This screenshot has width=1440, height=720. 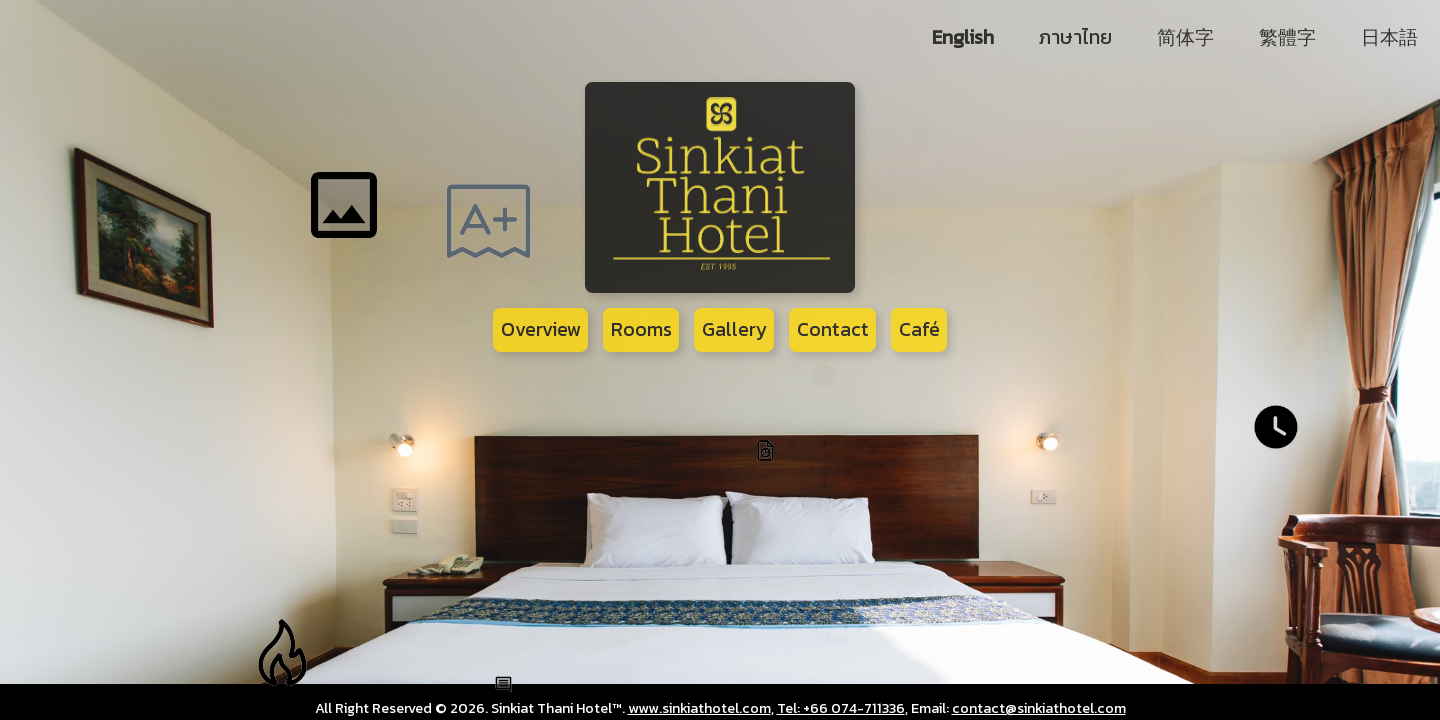 I want to click on view exam or test results, so click(x=488, y=219).